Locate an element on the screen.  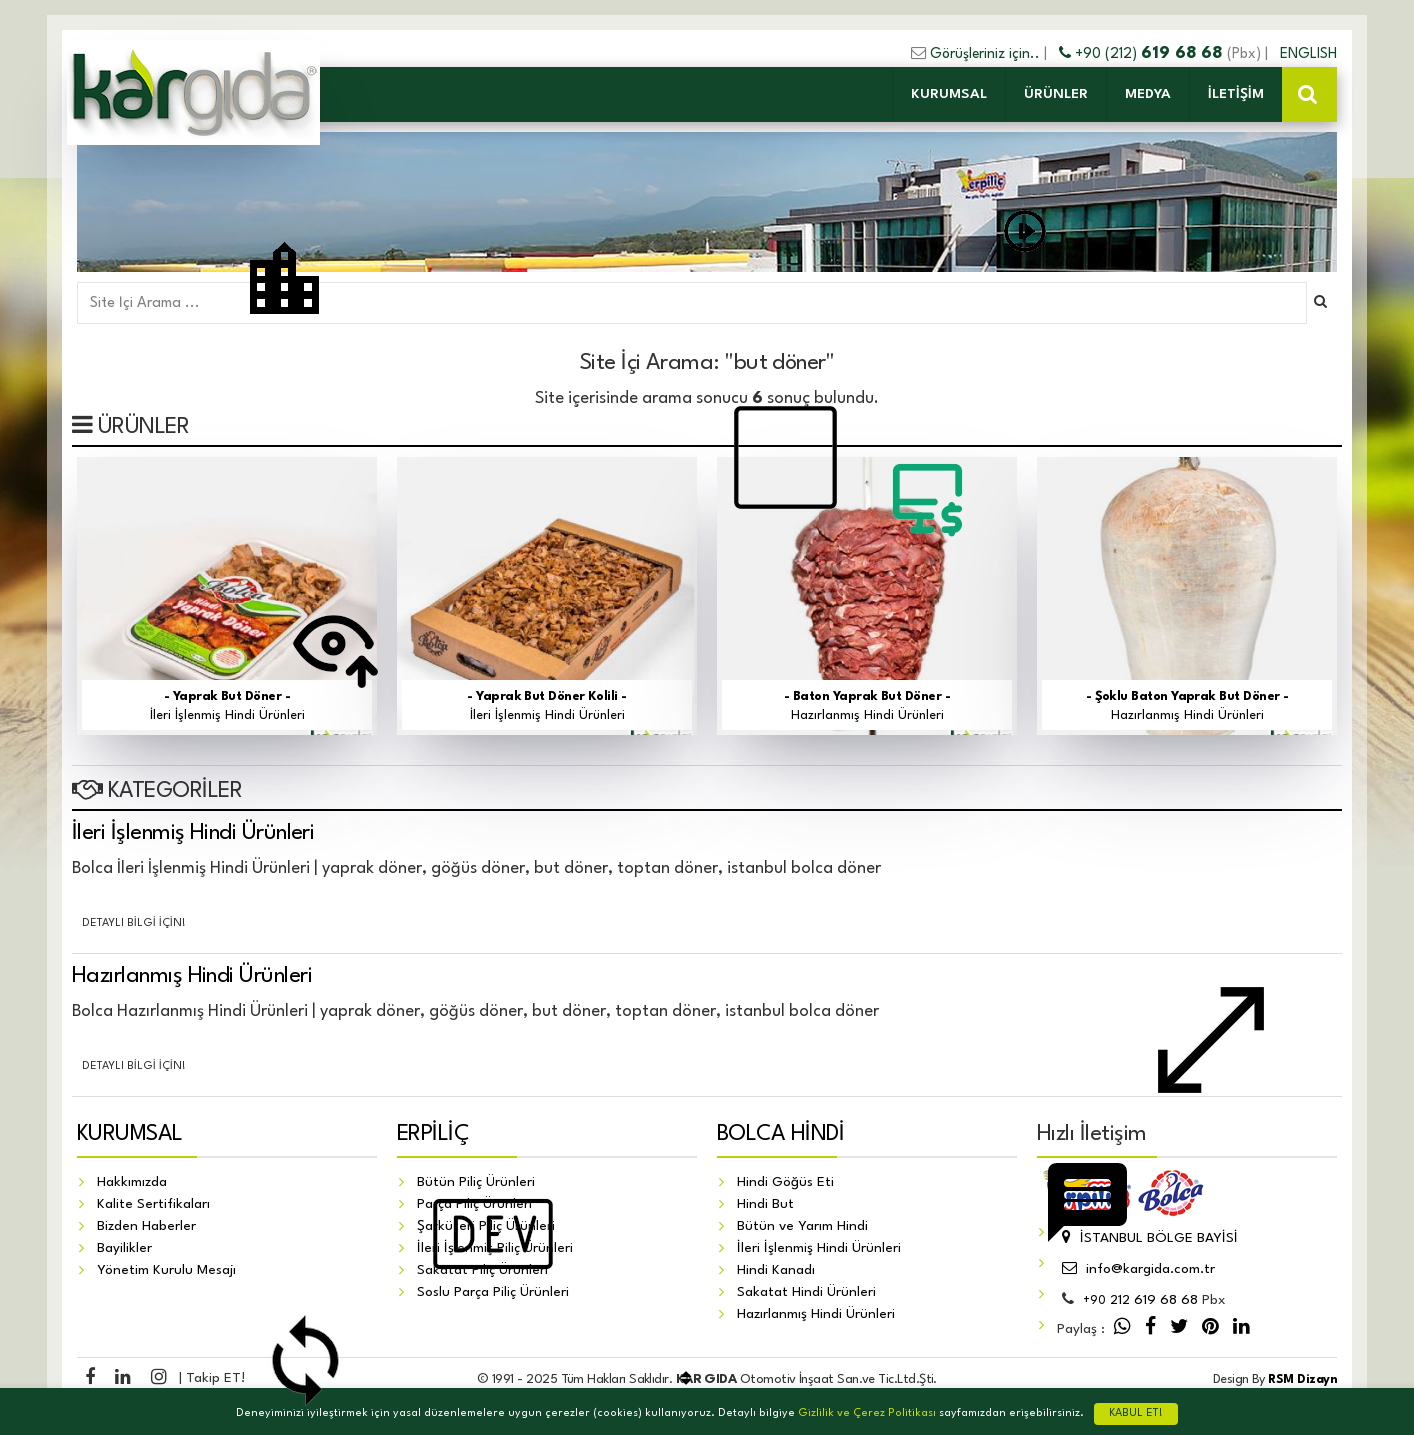
open messaging or chat is located at coordinates (1087, 1202).